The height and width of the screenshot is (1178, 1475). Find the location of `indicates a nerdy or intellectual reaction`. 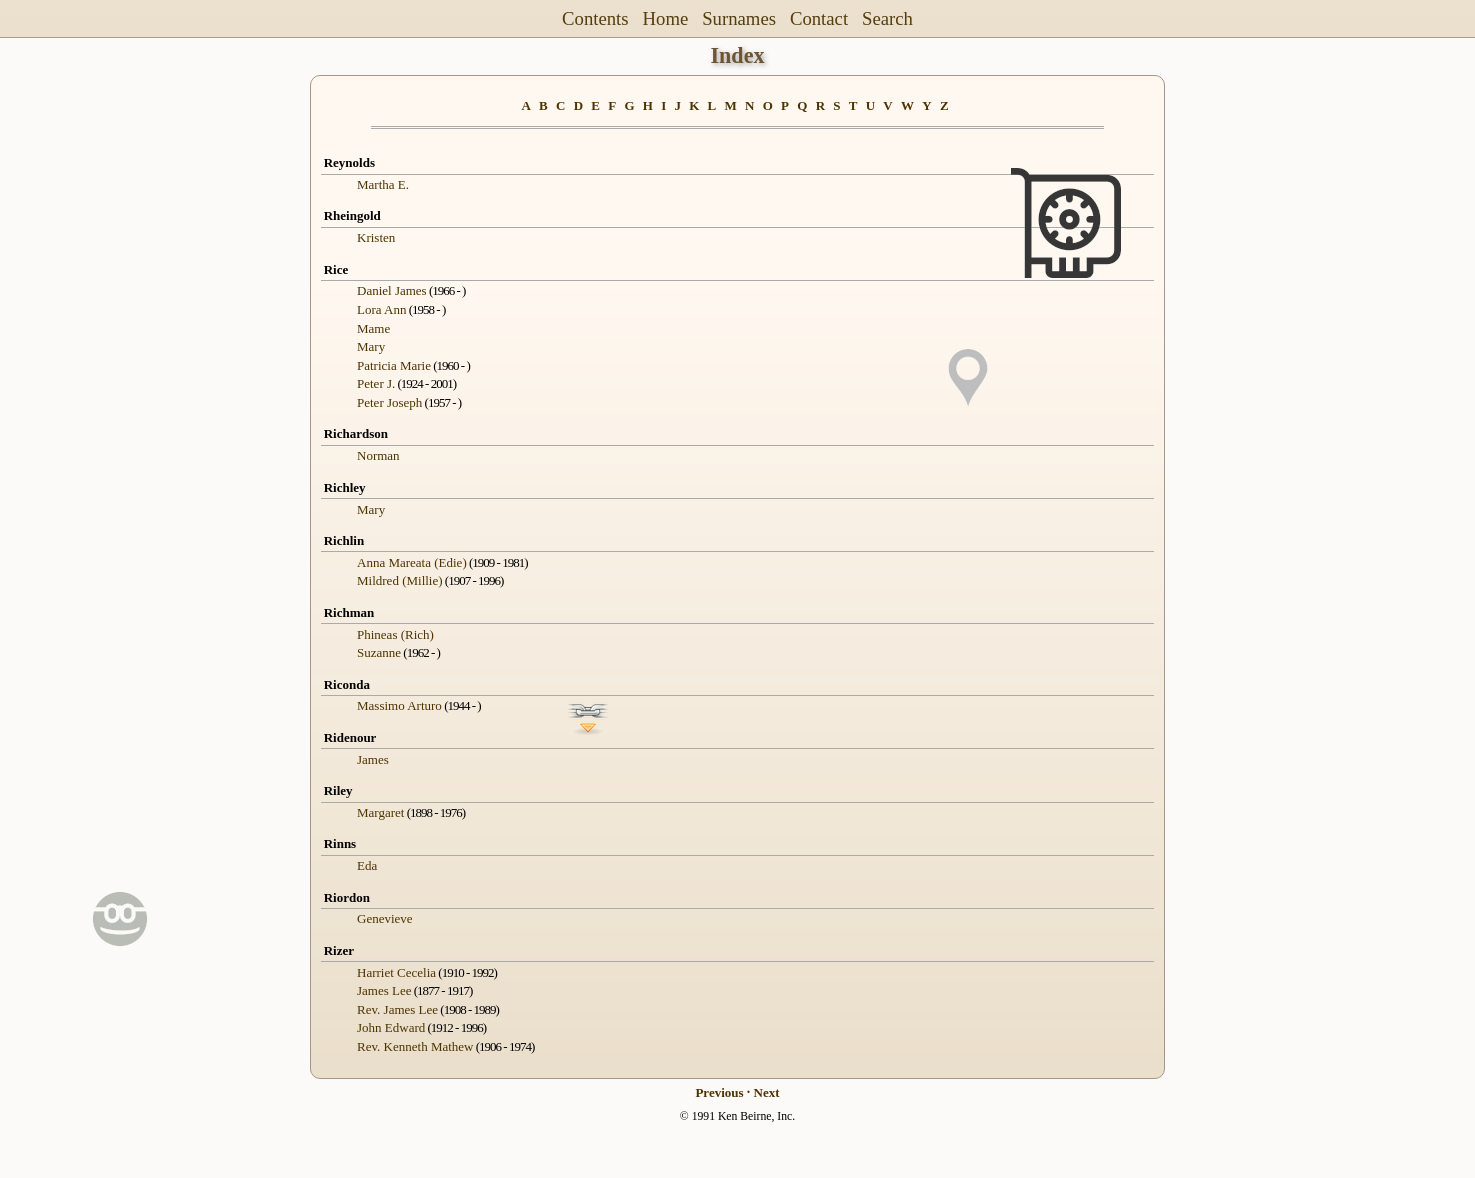

indicates a nerdy or intellectual reaction is located at coordinates (120, 919).